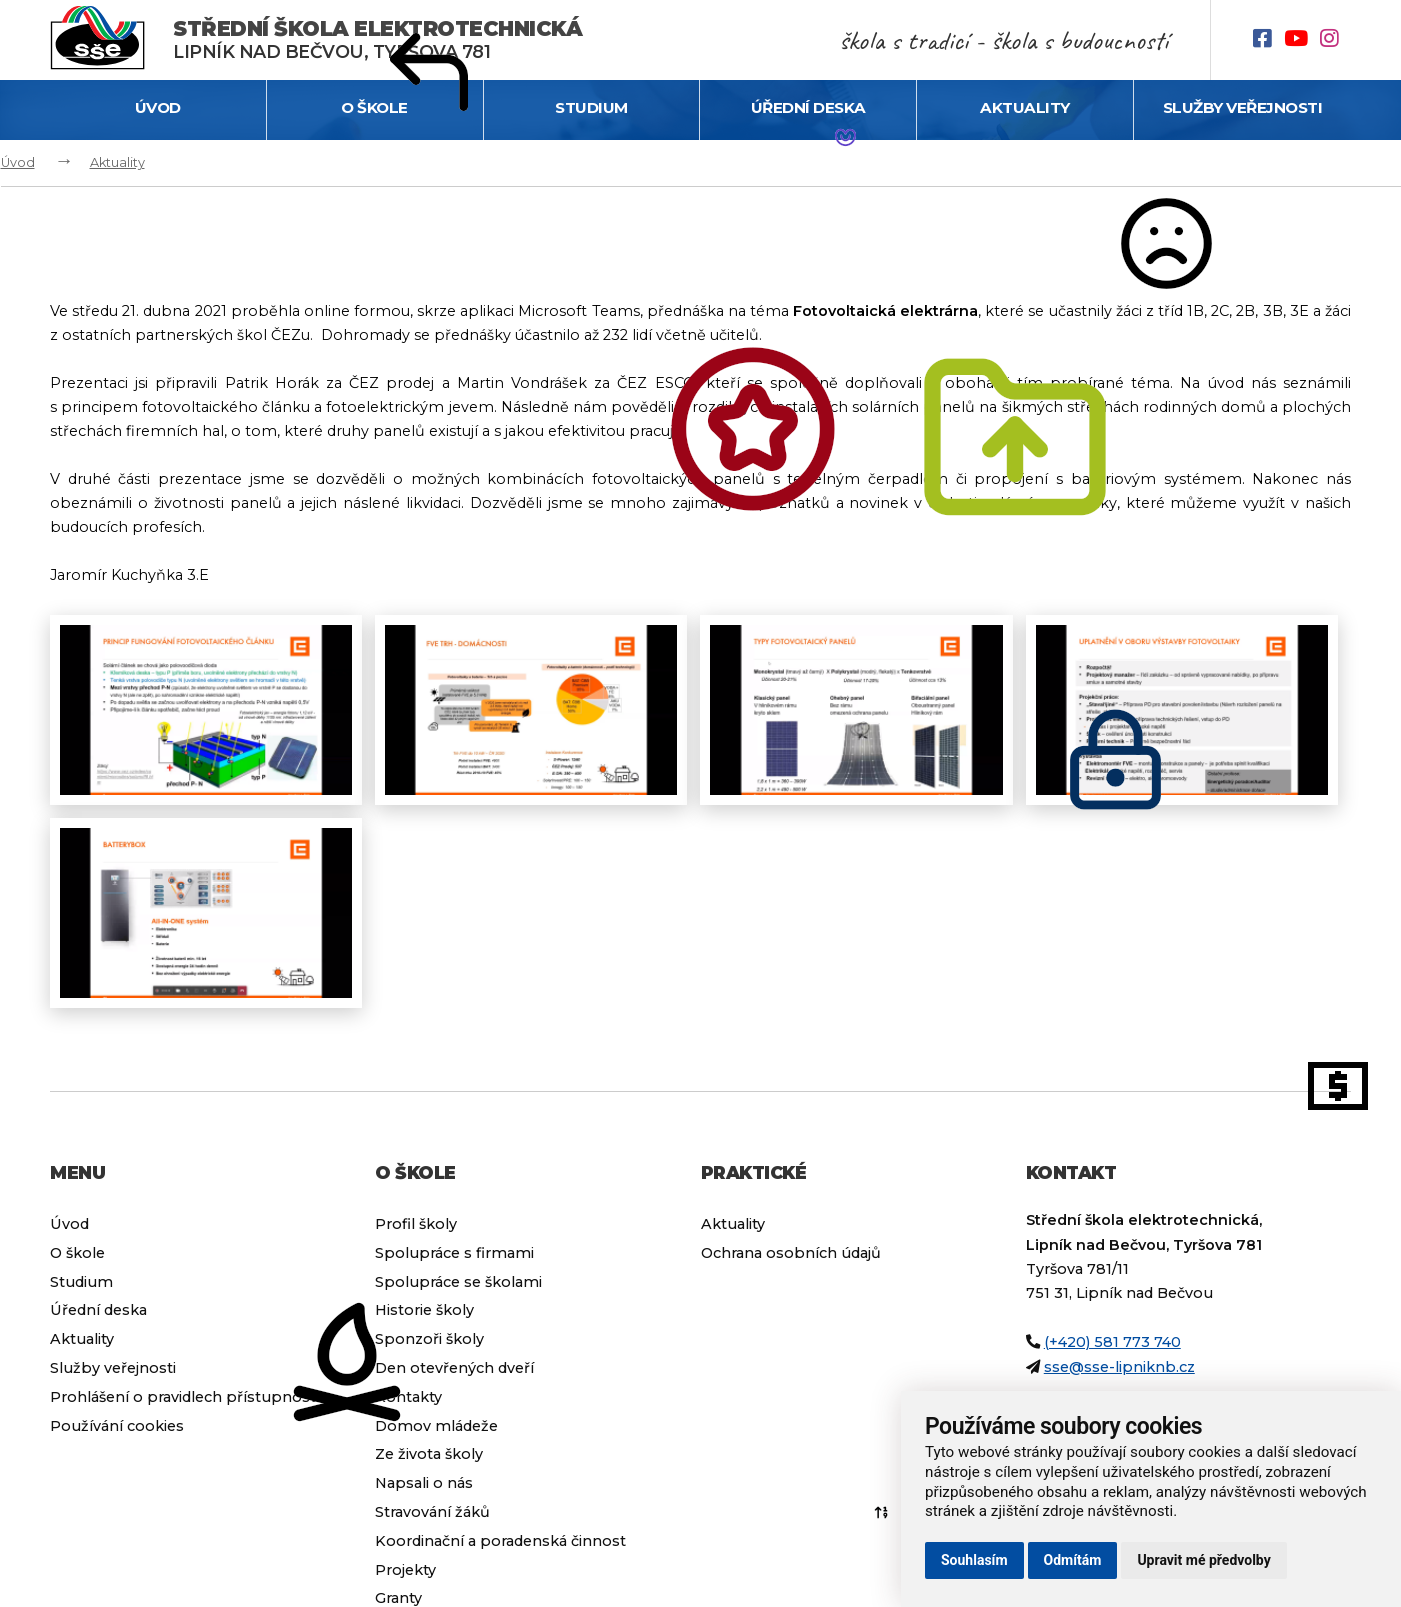  What do you see at coordinates (845, 137) in the screenshot?
I see `open badoo dating app` at bounding box center [845, 137].